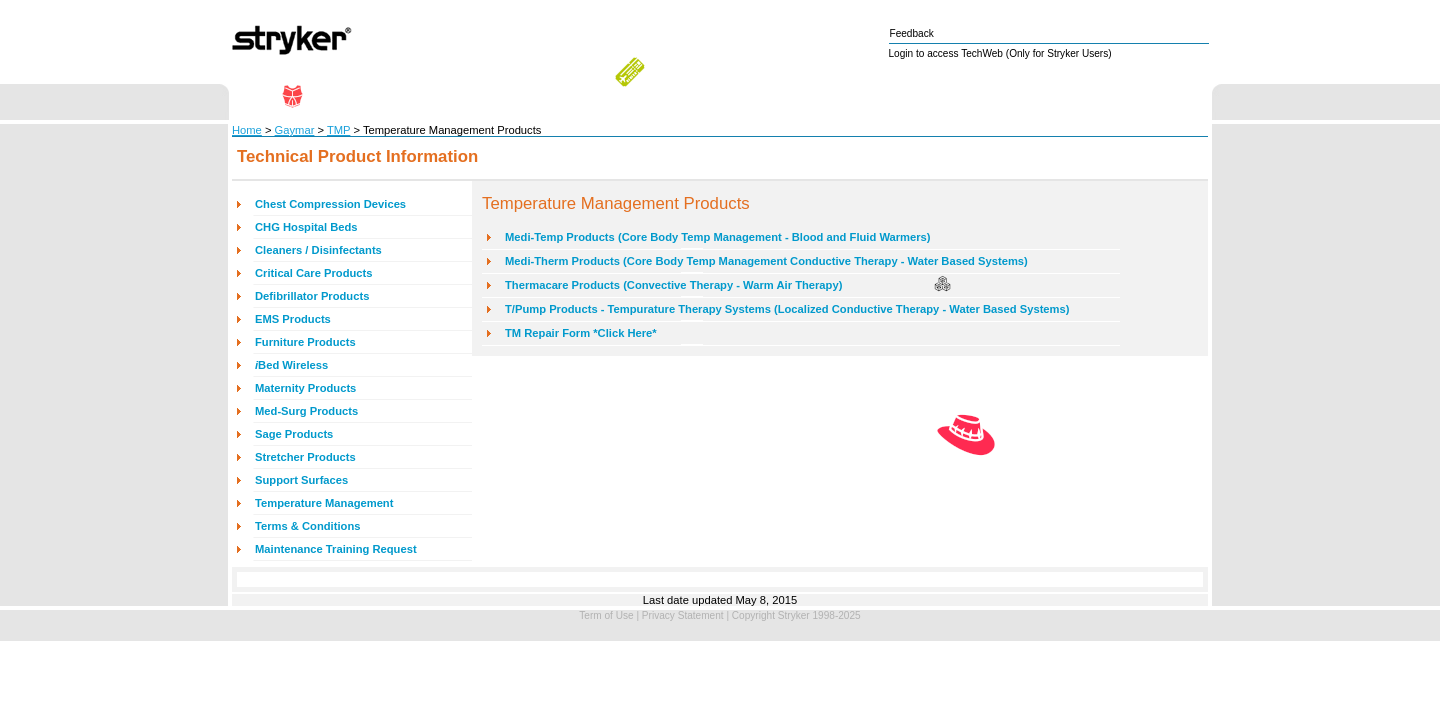 The height and width of the screenshot is (720, 1440). I want to click on select outback or safari hat accessory, so click(966, 435).